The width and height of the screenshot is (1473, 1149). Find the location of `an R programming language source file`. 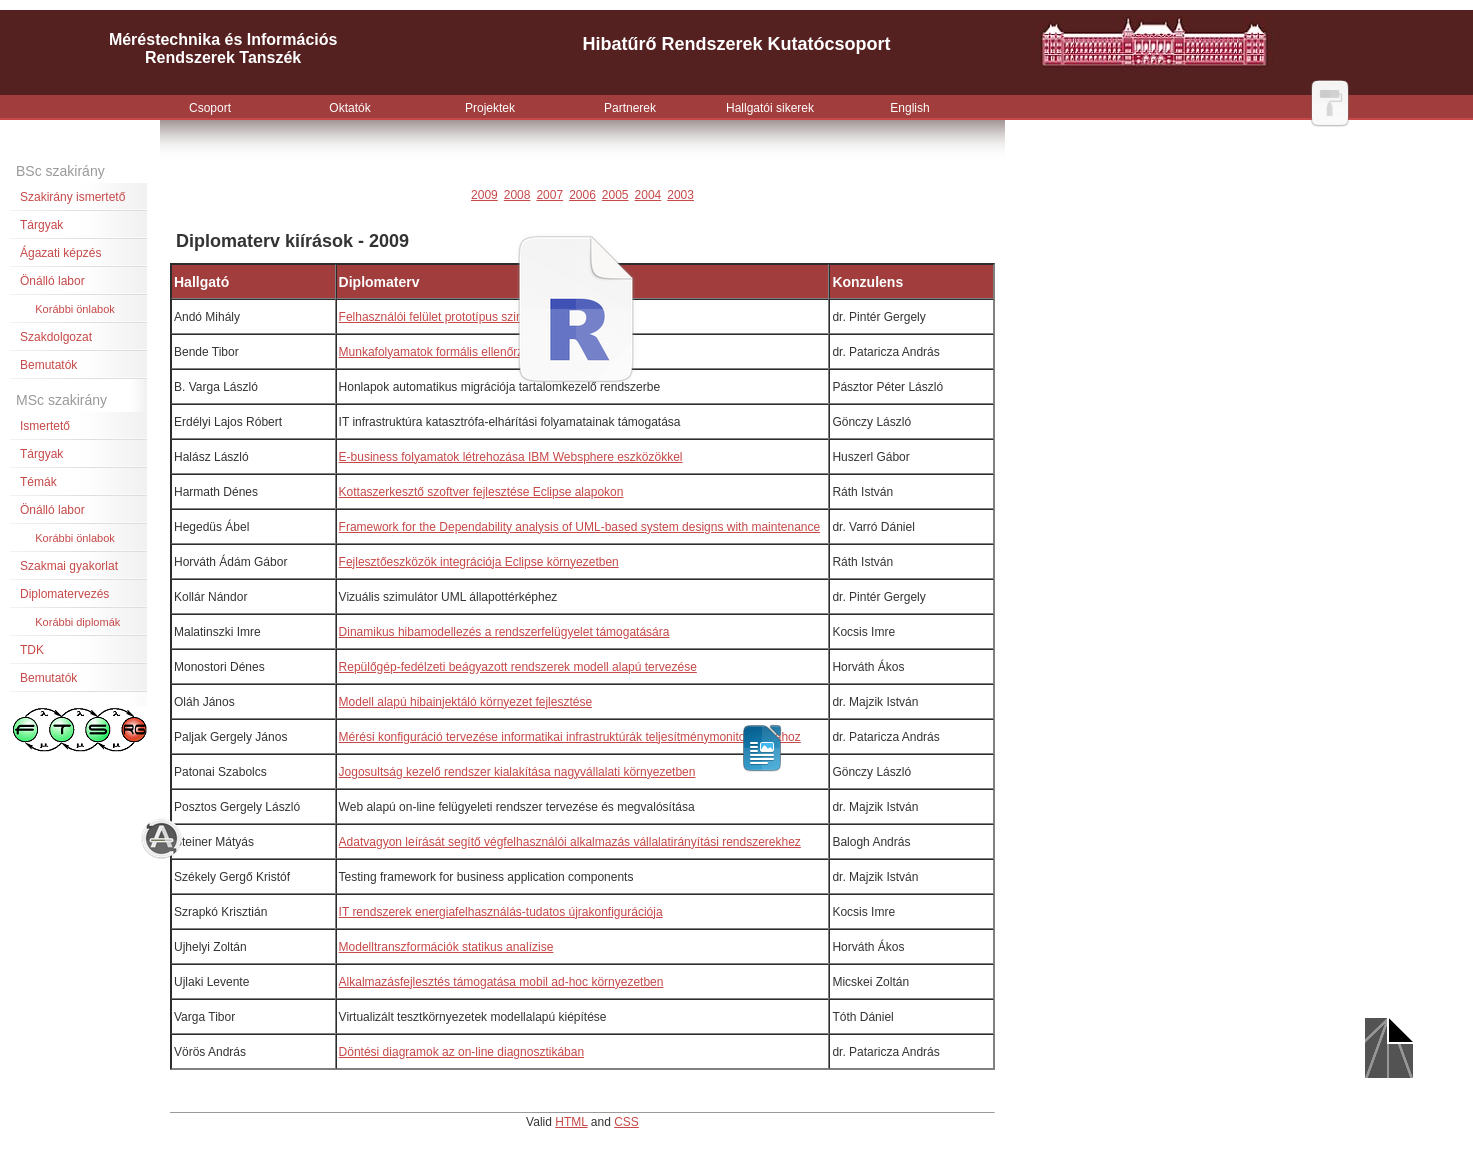

an R programming language source file is located at coordinates (576, 309).